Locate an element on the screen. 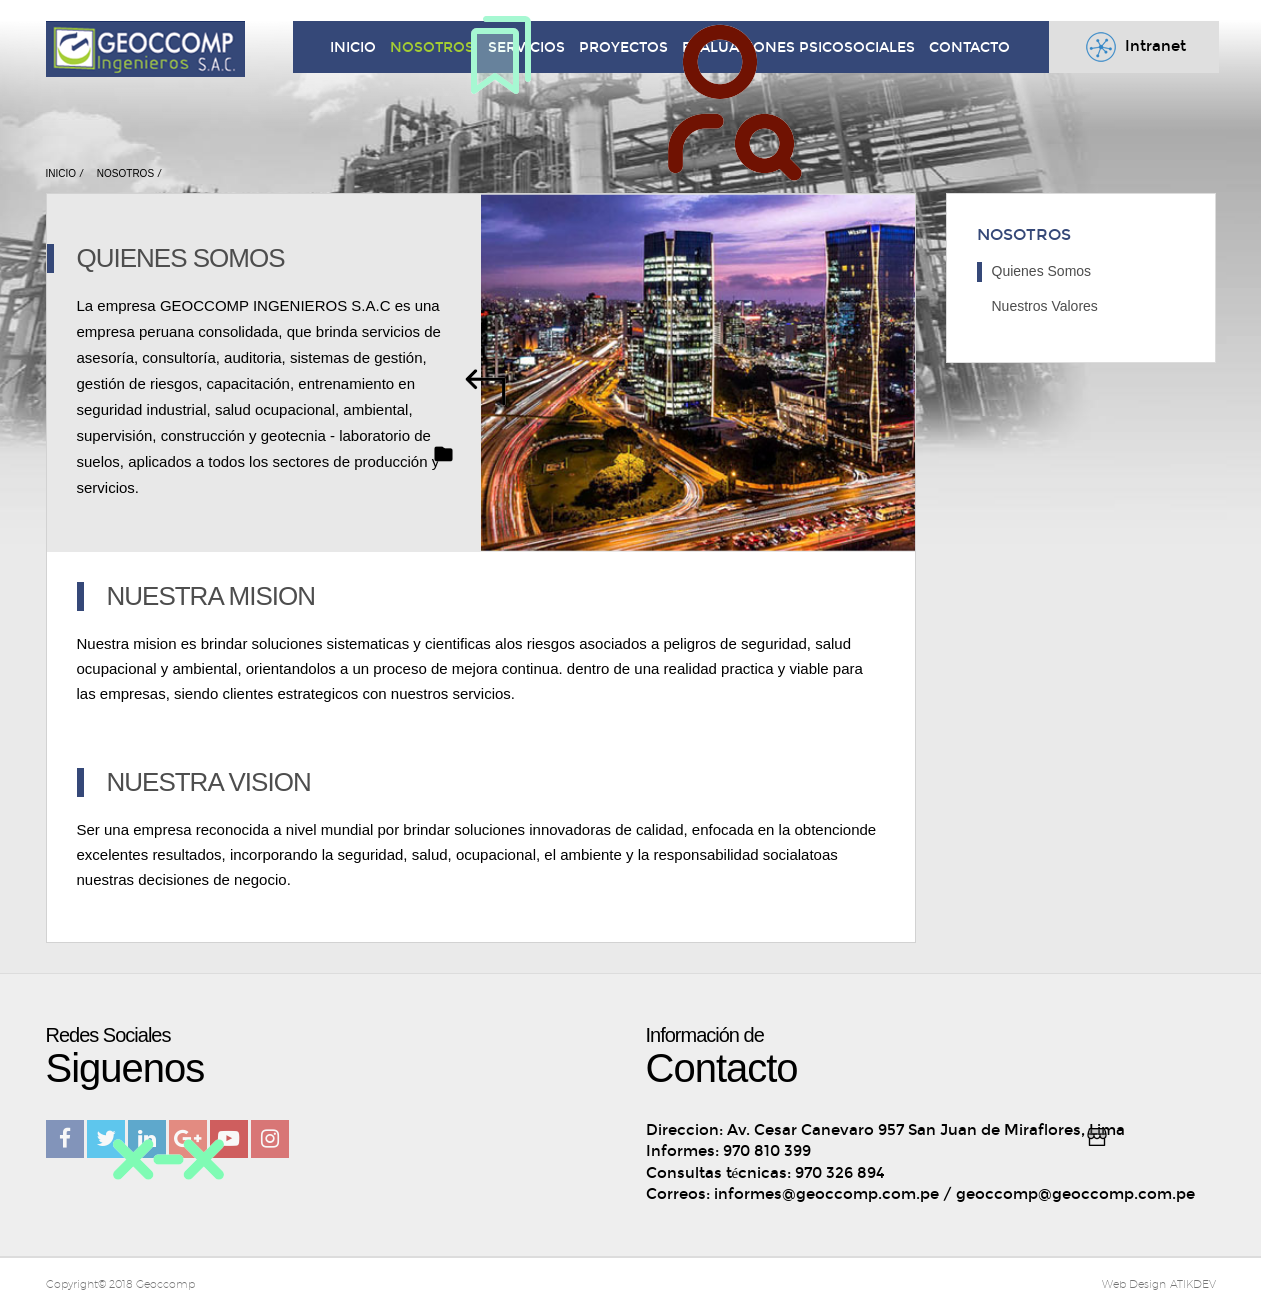 This screenshot has width=1261, height=1309. view your saved bookmarks is located at coordinates (501, 55).